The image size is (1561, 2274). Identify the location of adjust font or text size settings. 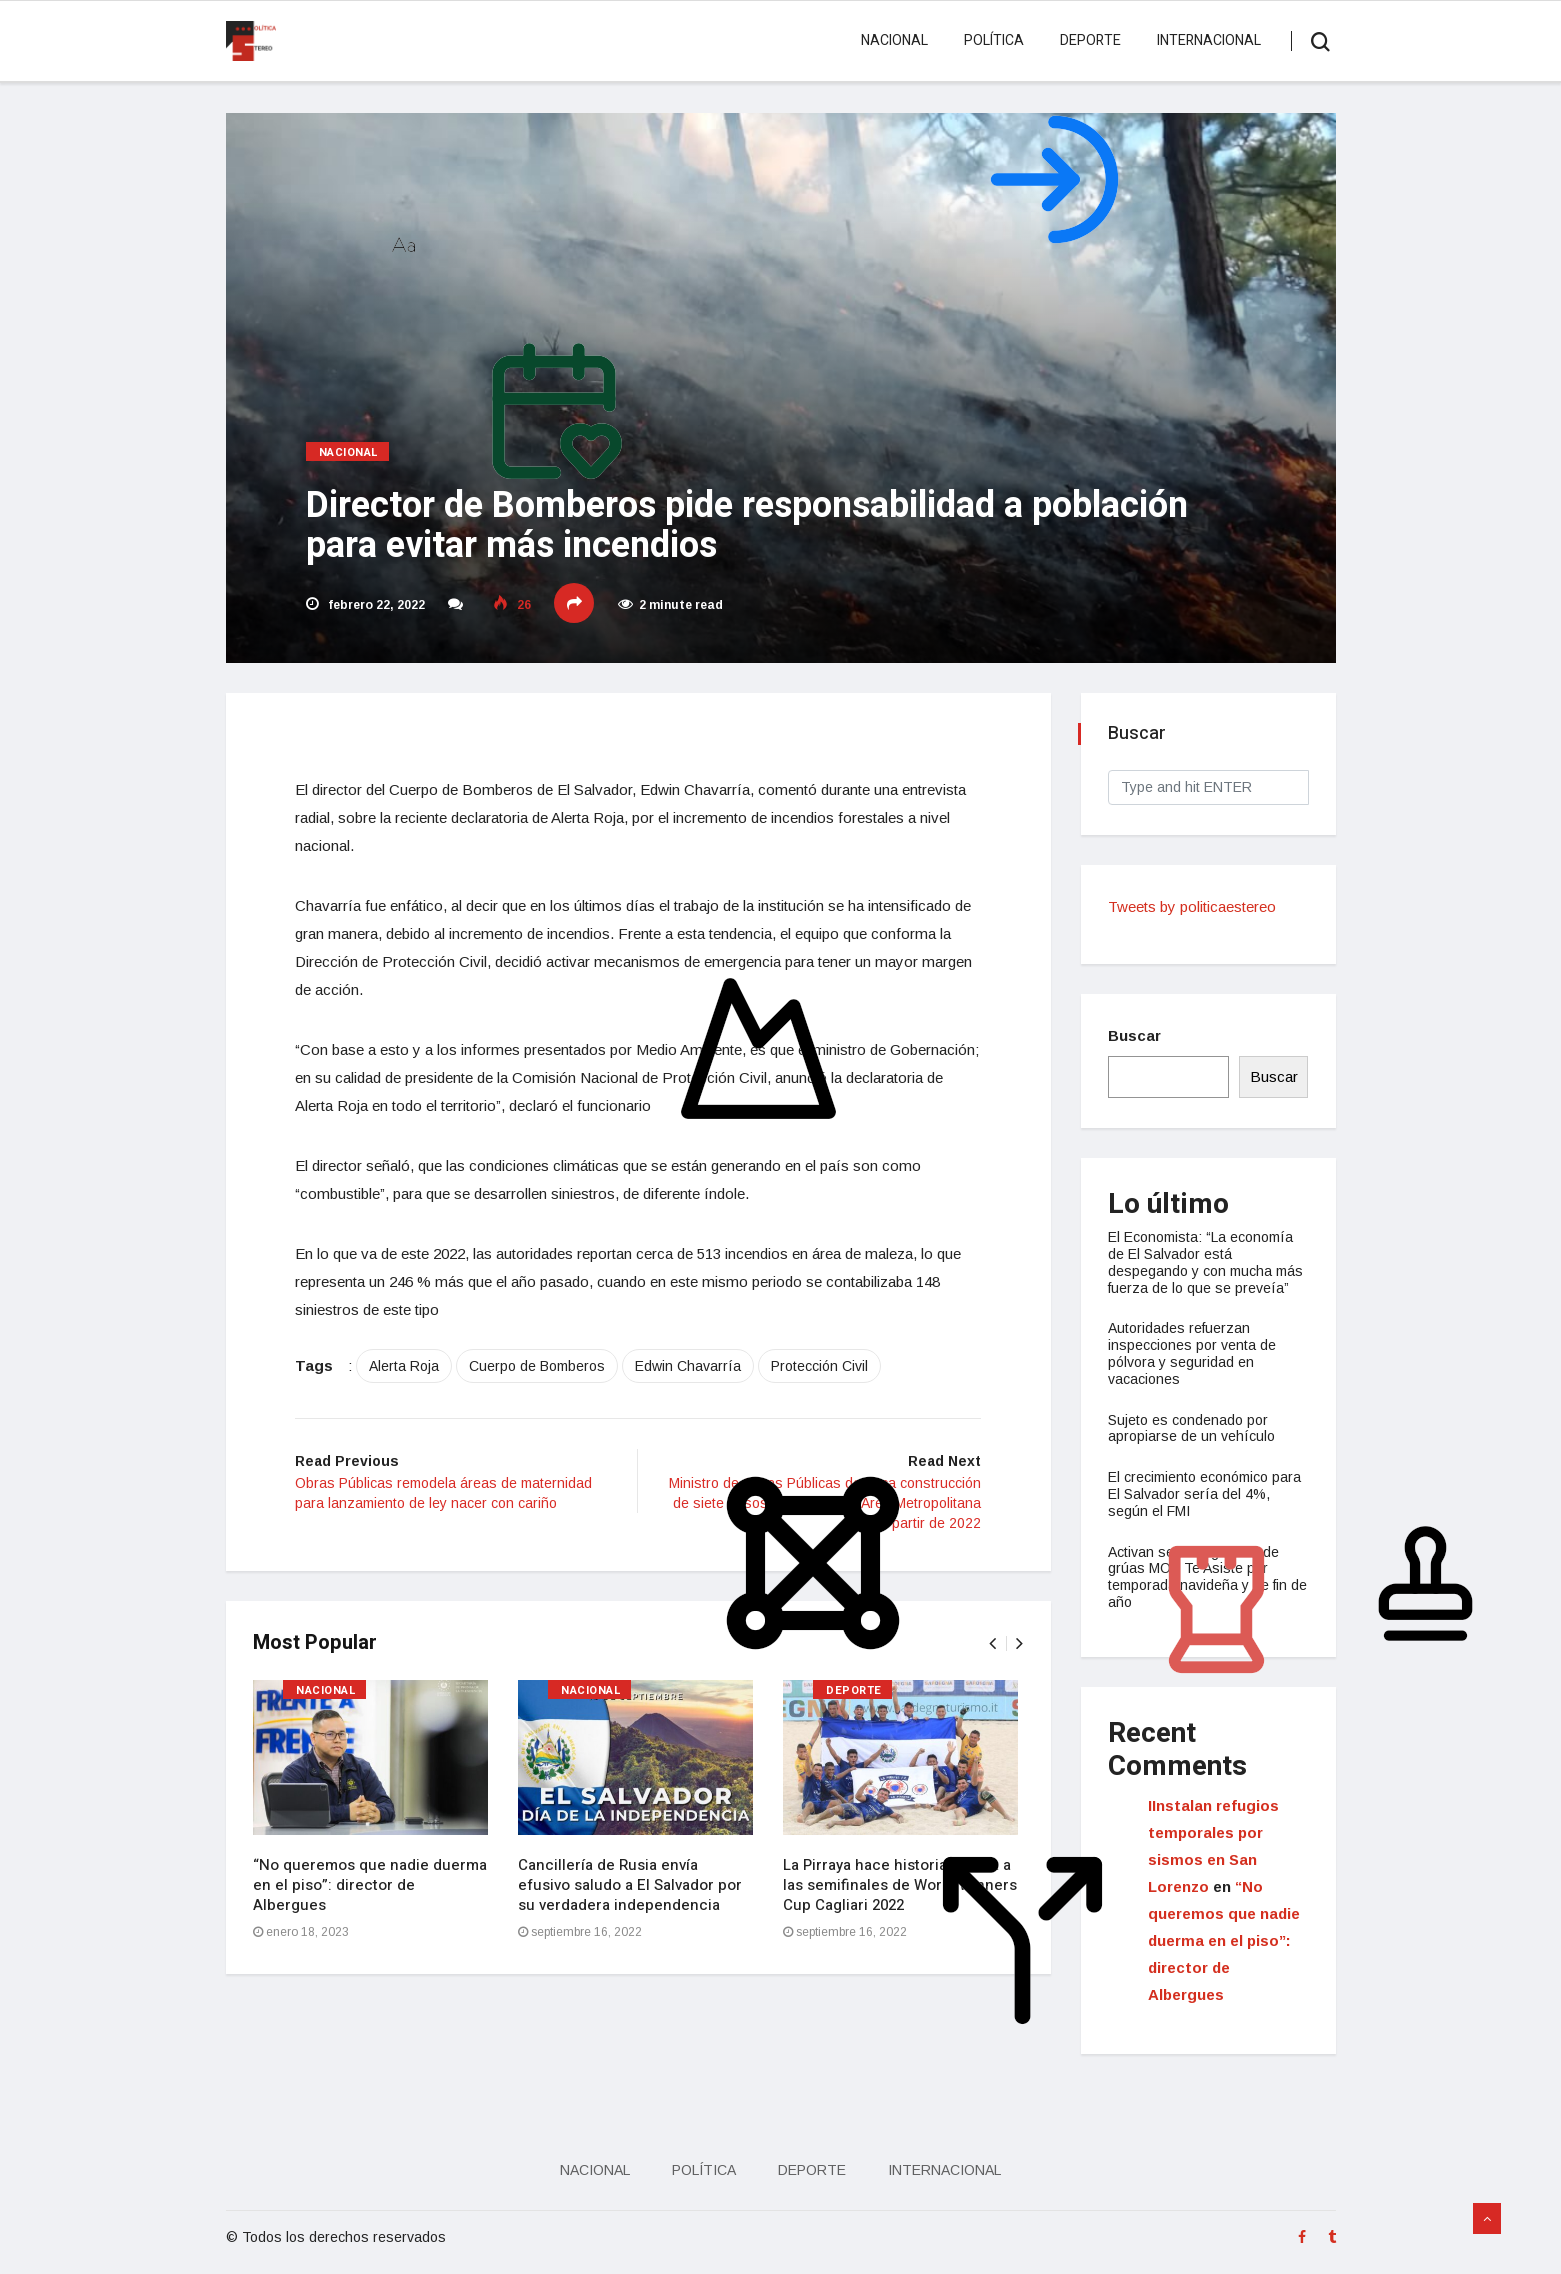
(404, 245).